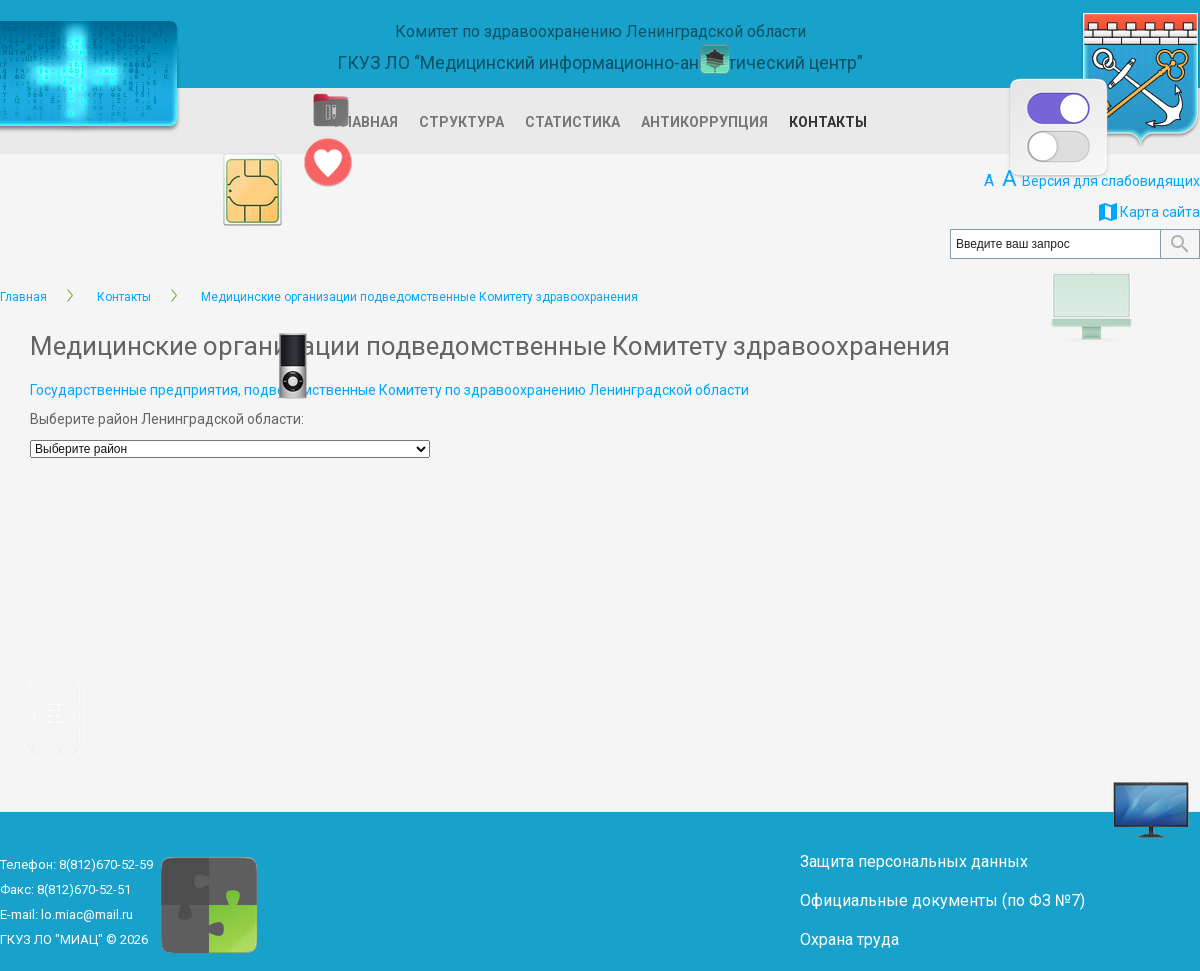  What do you see at coordinates (1091, 304) in the screenshot?
I see `select green iMac as your device type` at bounding box center [1091, 304].